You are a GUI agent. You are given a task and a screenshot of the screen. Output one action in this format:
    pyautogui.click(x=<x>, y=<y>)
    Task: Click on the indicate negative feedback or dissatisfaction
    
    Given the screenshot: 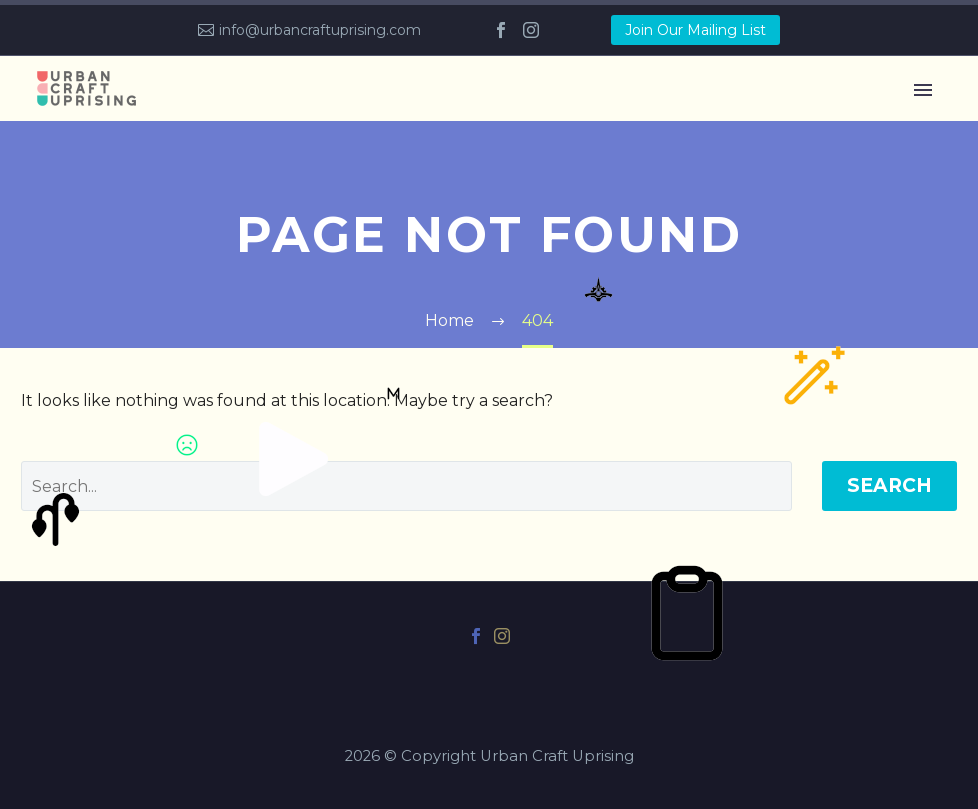 What is the action you would take?
    pyautogui.click(x=187, y=445)
    